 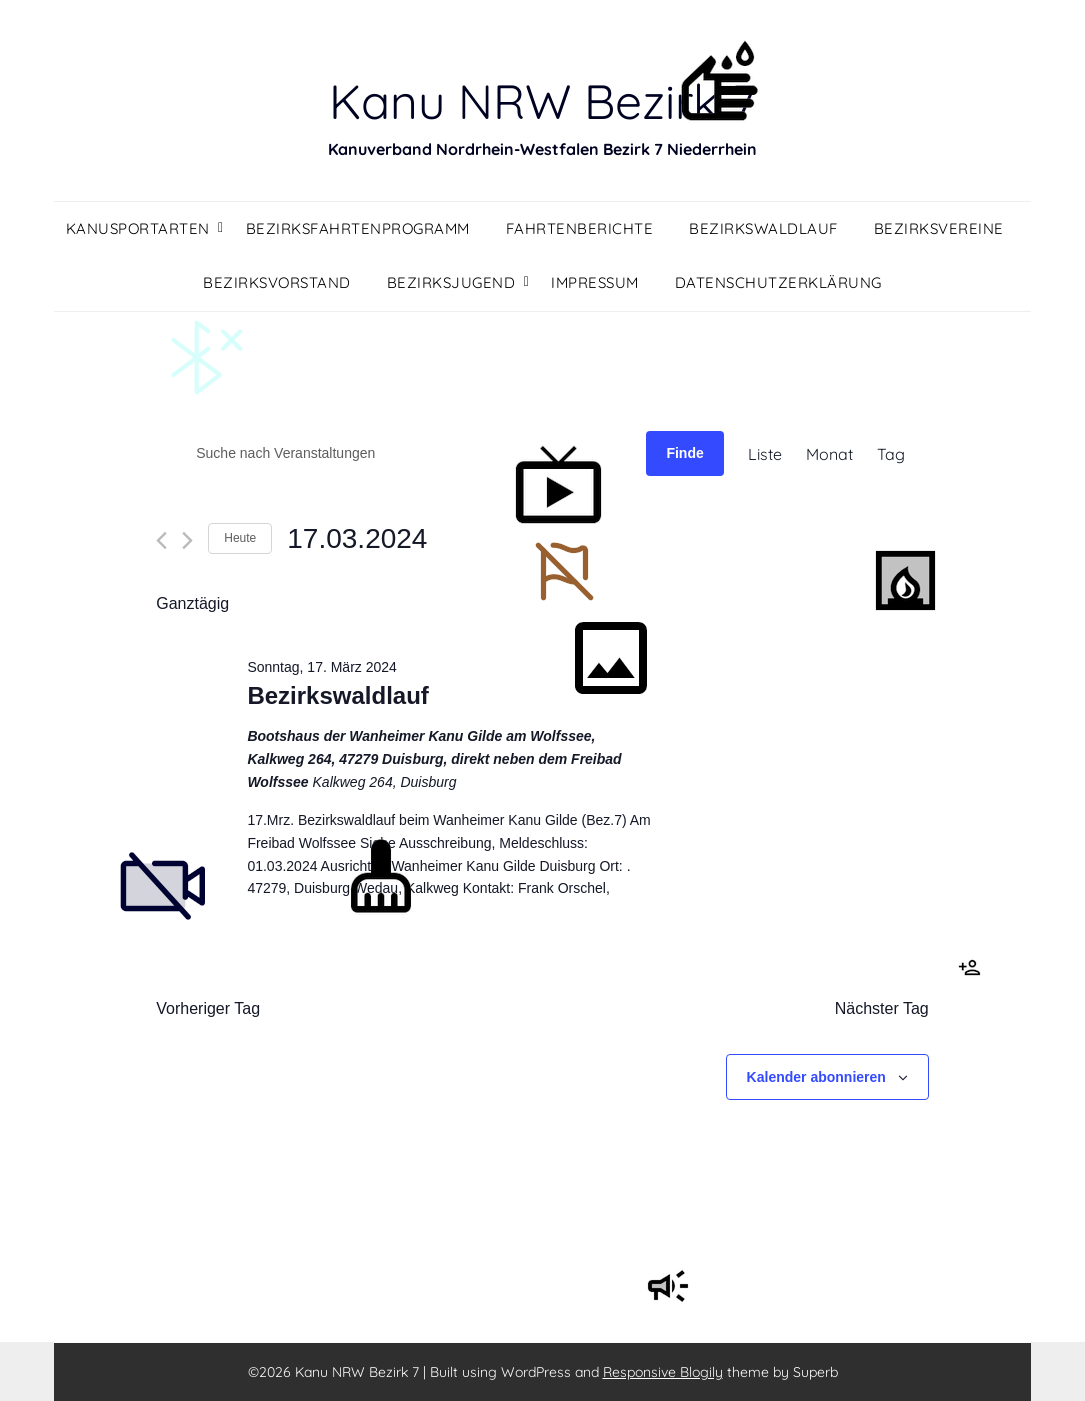 I want to click on insert an image into your document, so click(x=611, y=658).